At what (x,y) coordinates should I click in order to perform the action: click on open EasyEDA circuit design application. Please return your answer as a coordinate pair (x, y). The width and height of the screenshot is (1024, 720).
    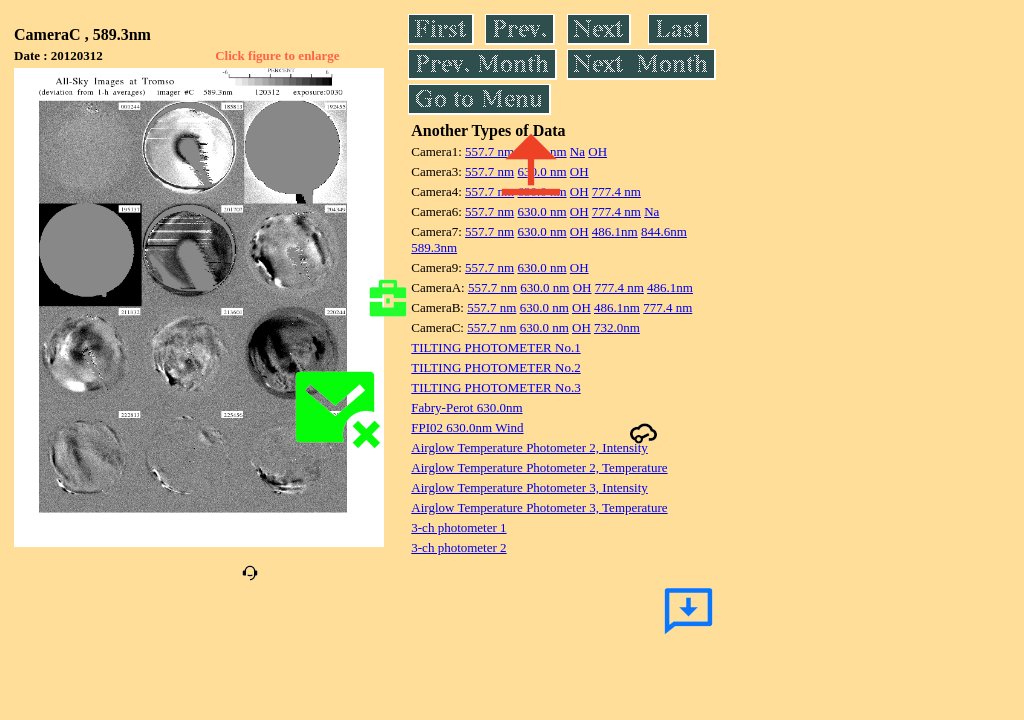
    Looking at the image, I should click on (643, 433).